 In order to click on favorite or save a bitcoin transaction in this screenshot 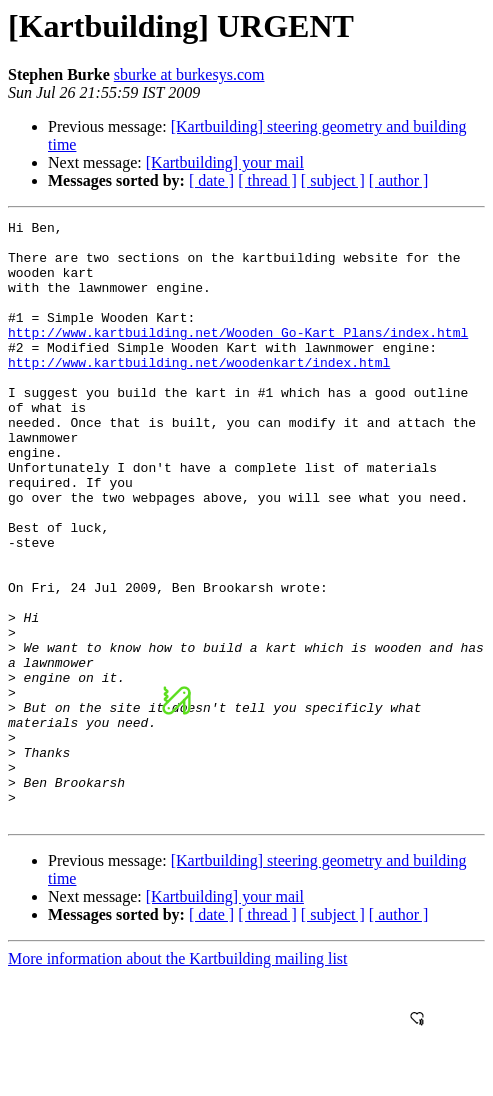, I will do `click(417, 1018)`.